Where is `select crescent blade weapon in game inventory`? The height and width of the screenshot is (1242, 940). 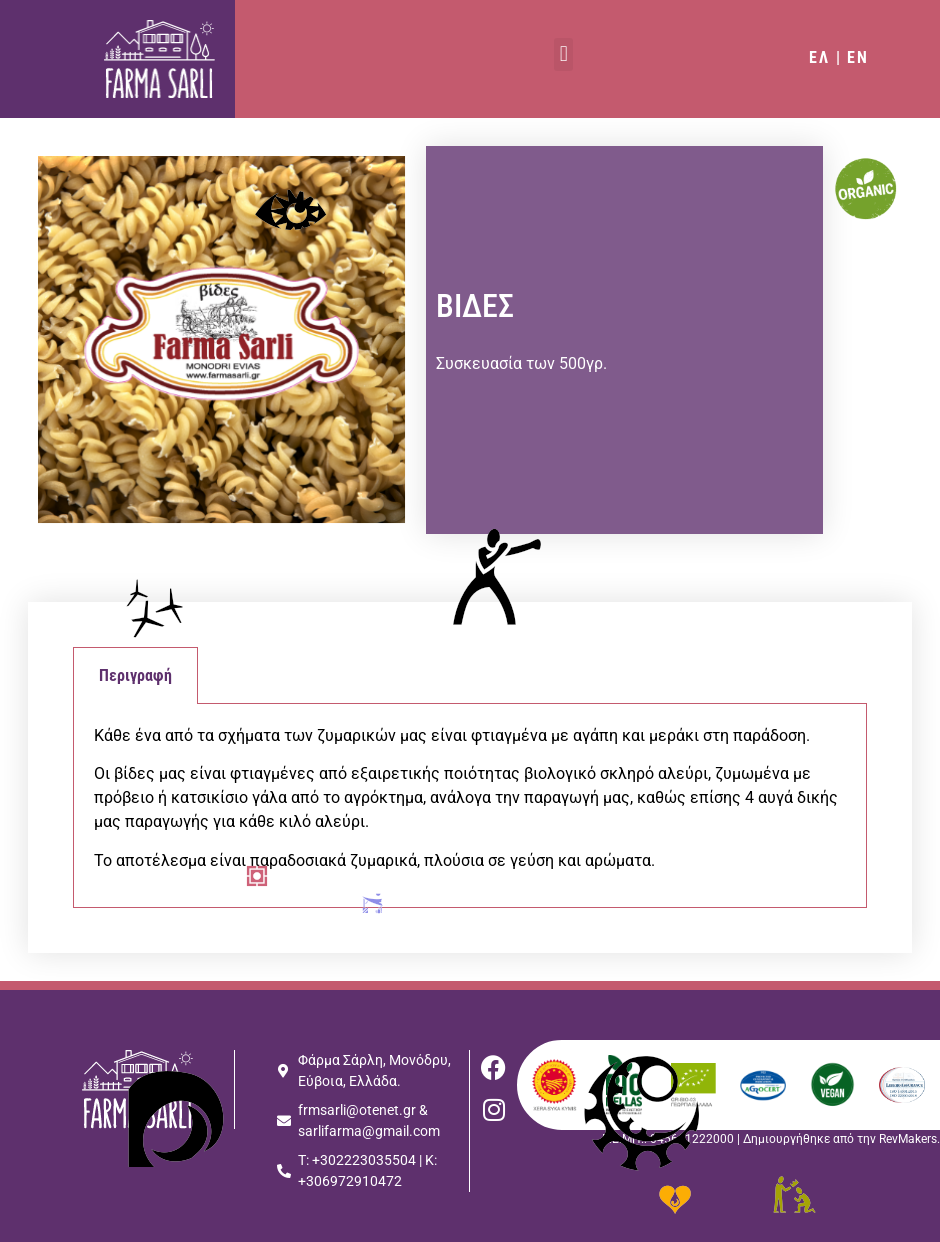
select crescent blade weapon in game inventory is located at coordinates (642, 1113).